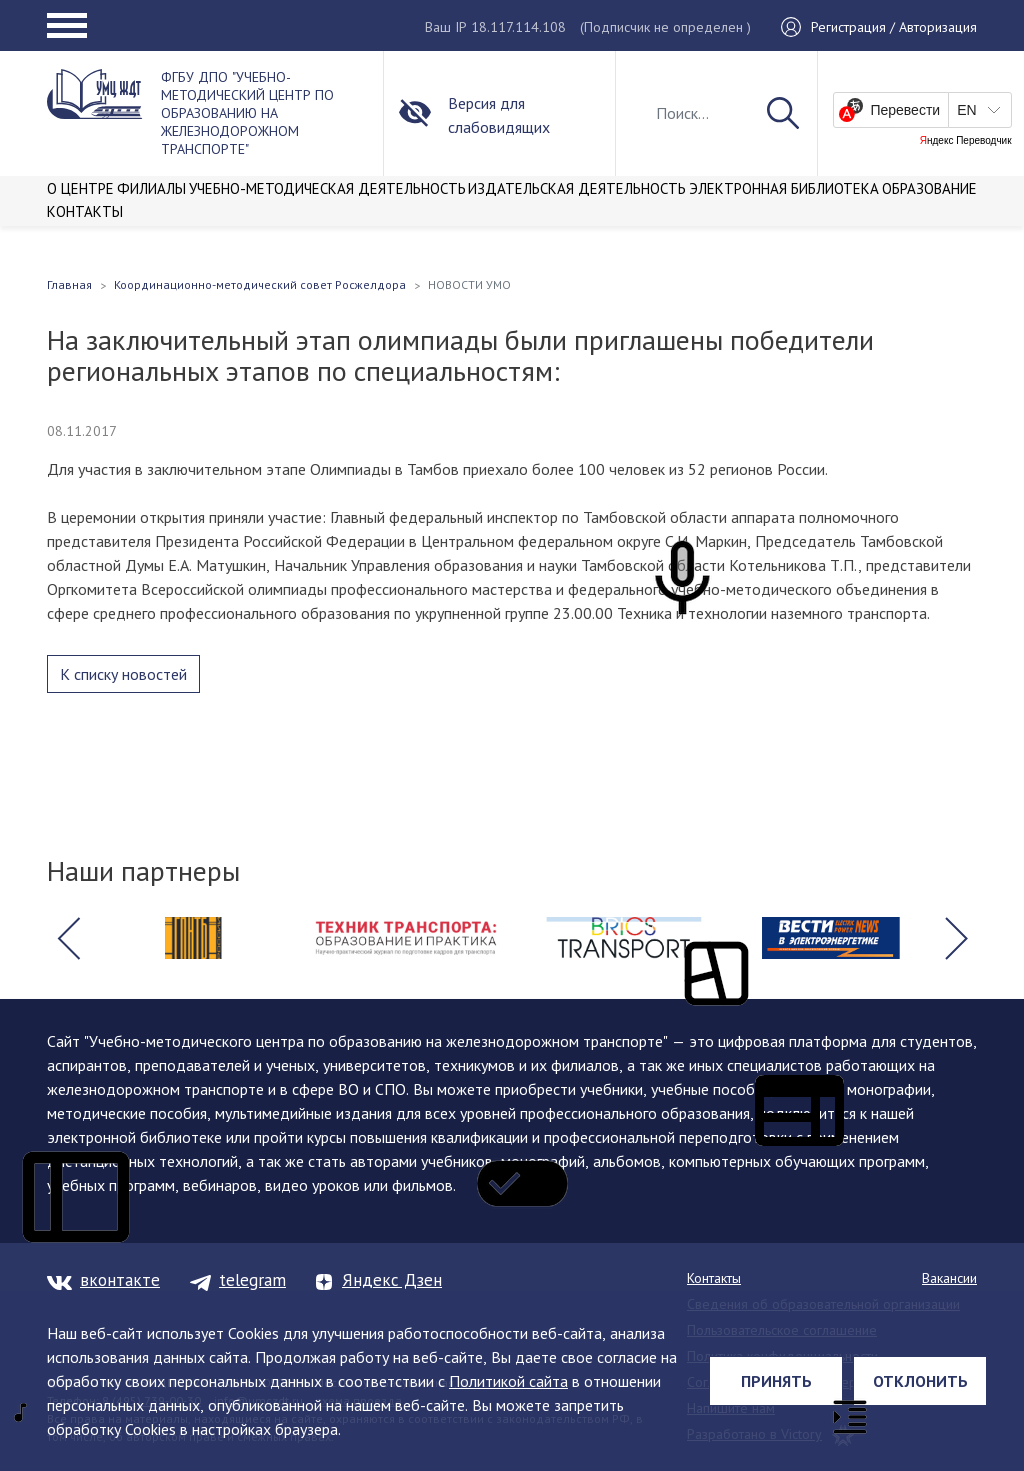 This screenshot has height=1471, width=1024. Describe the element at coordinates (799, 1110) in the screenshot. I see `open web browser` at that location.